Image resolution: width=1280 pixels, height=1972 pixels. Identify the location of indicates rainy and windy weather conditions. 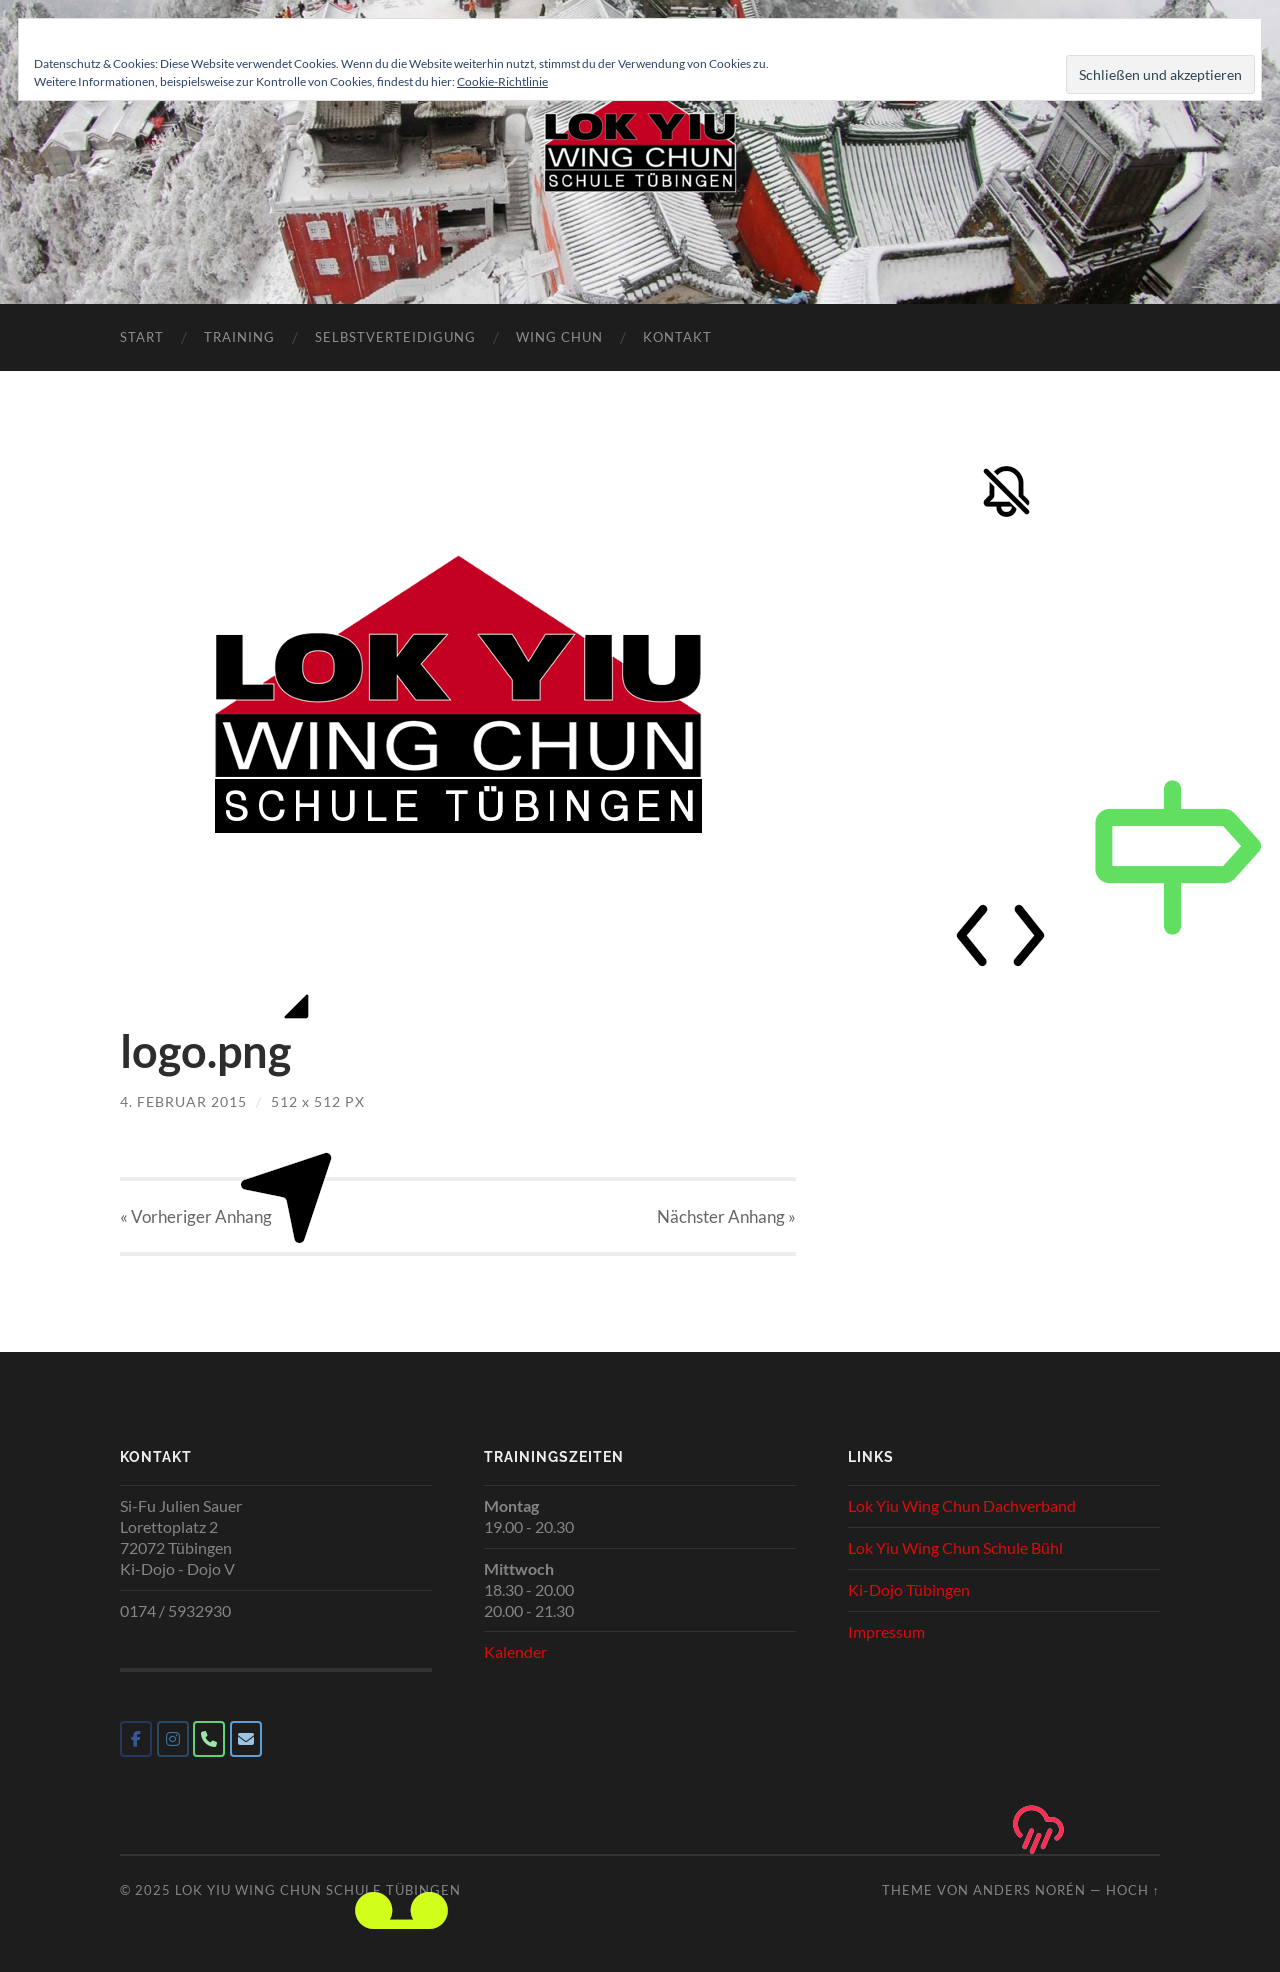
(1038, 1828).